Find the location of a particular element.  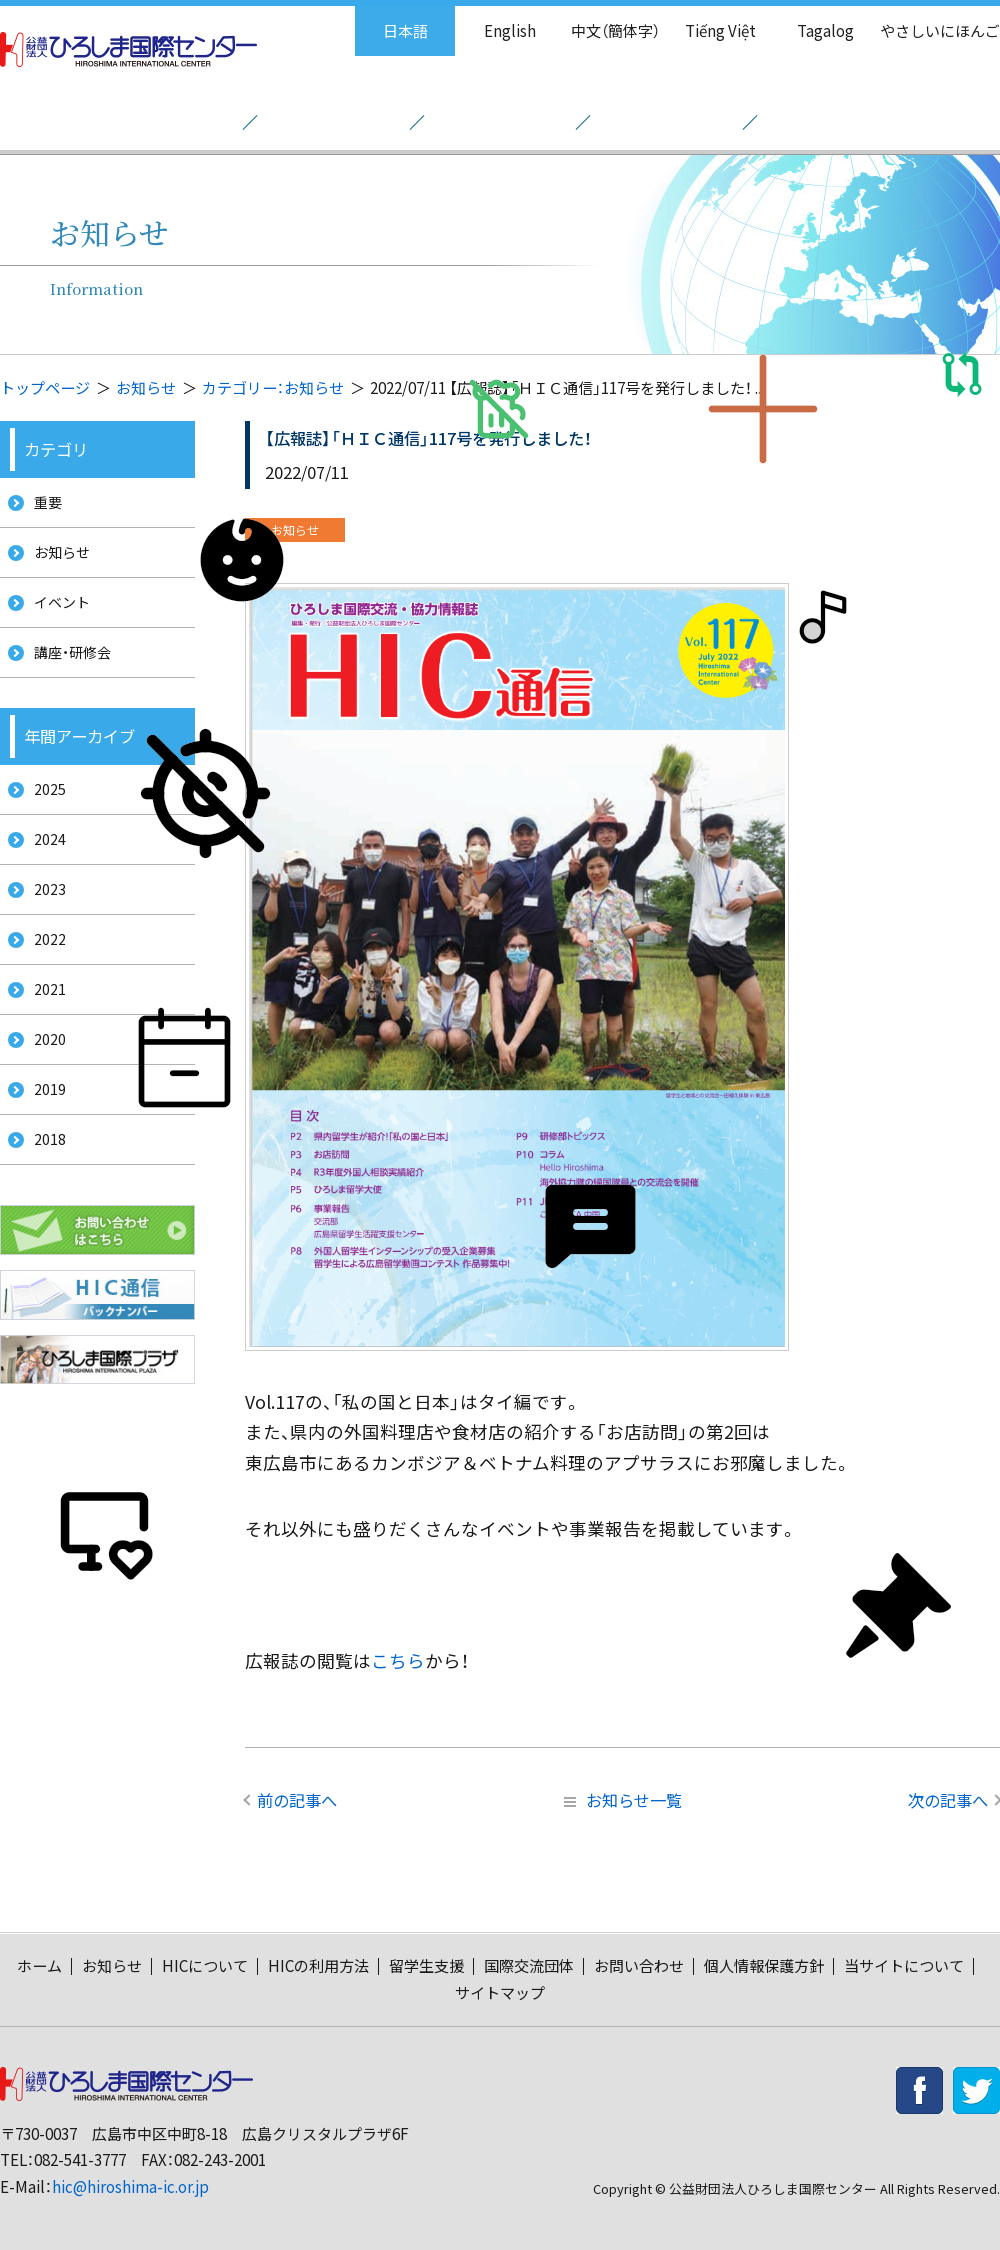

add device to favorites is located at coordinates (104, 1531).